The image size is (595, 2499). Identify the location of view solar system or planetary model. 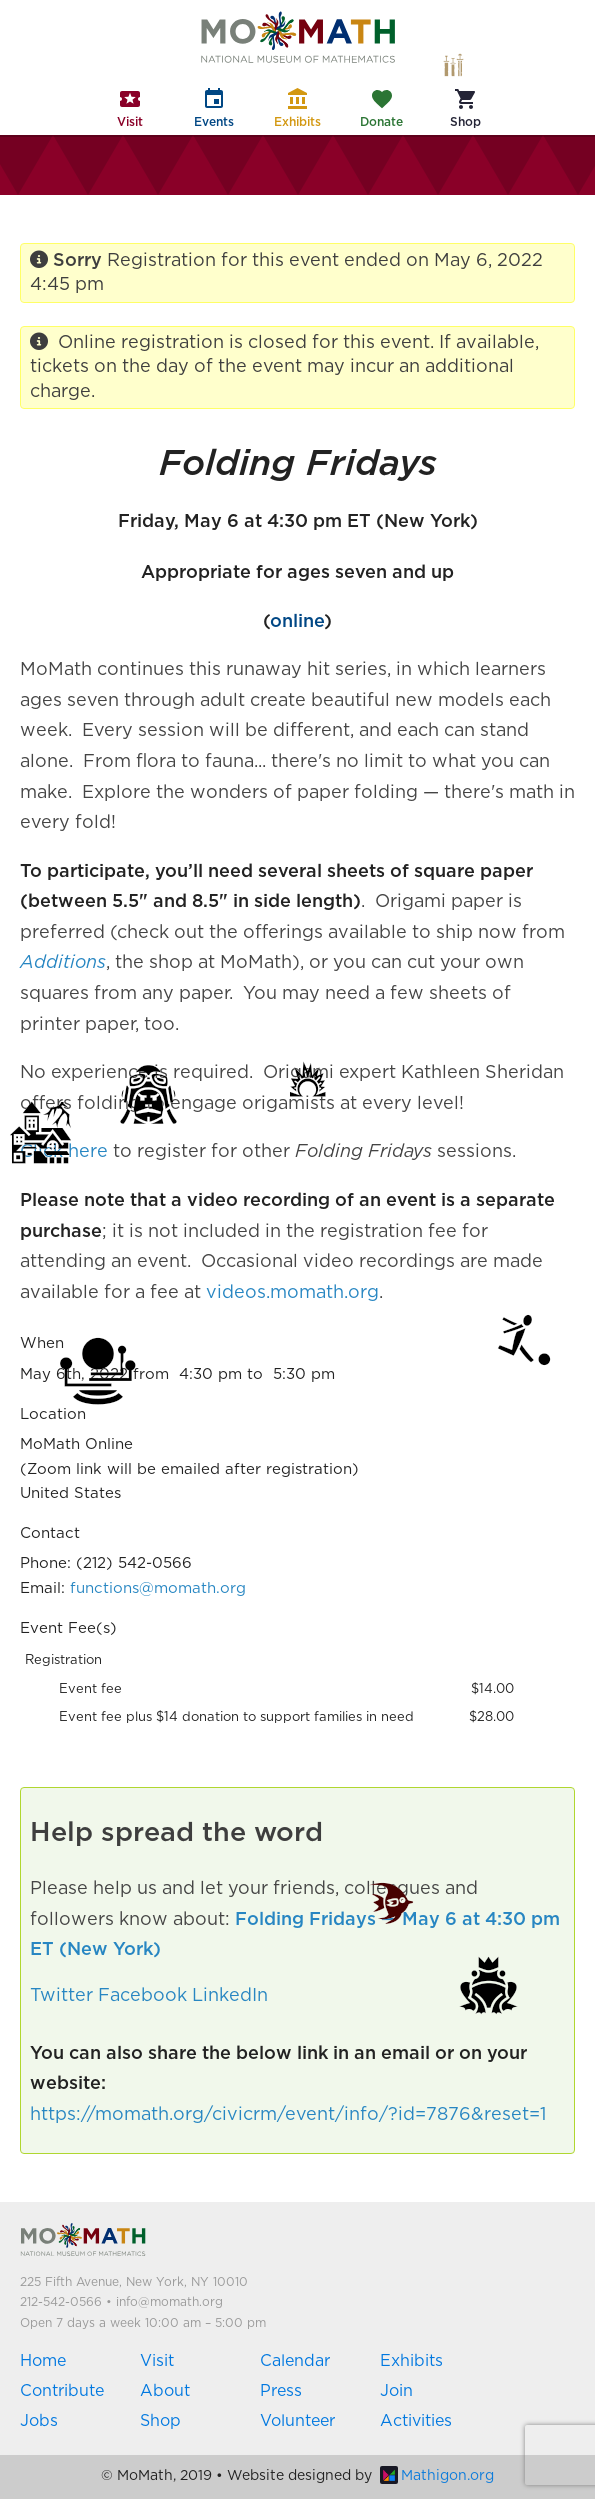
(98, 1369).